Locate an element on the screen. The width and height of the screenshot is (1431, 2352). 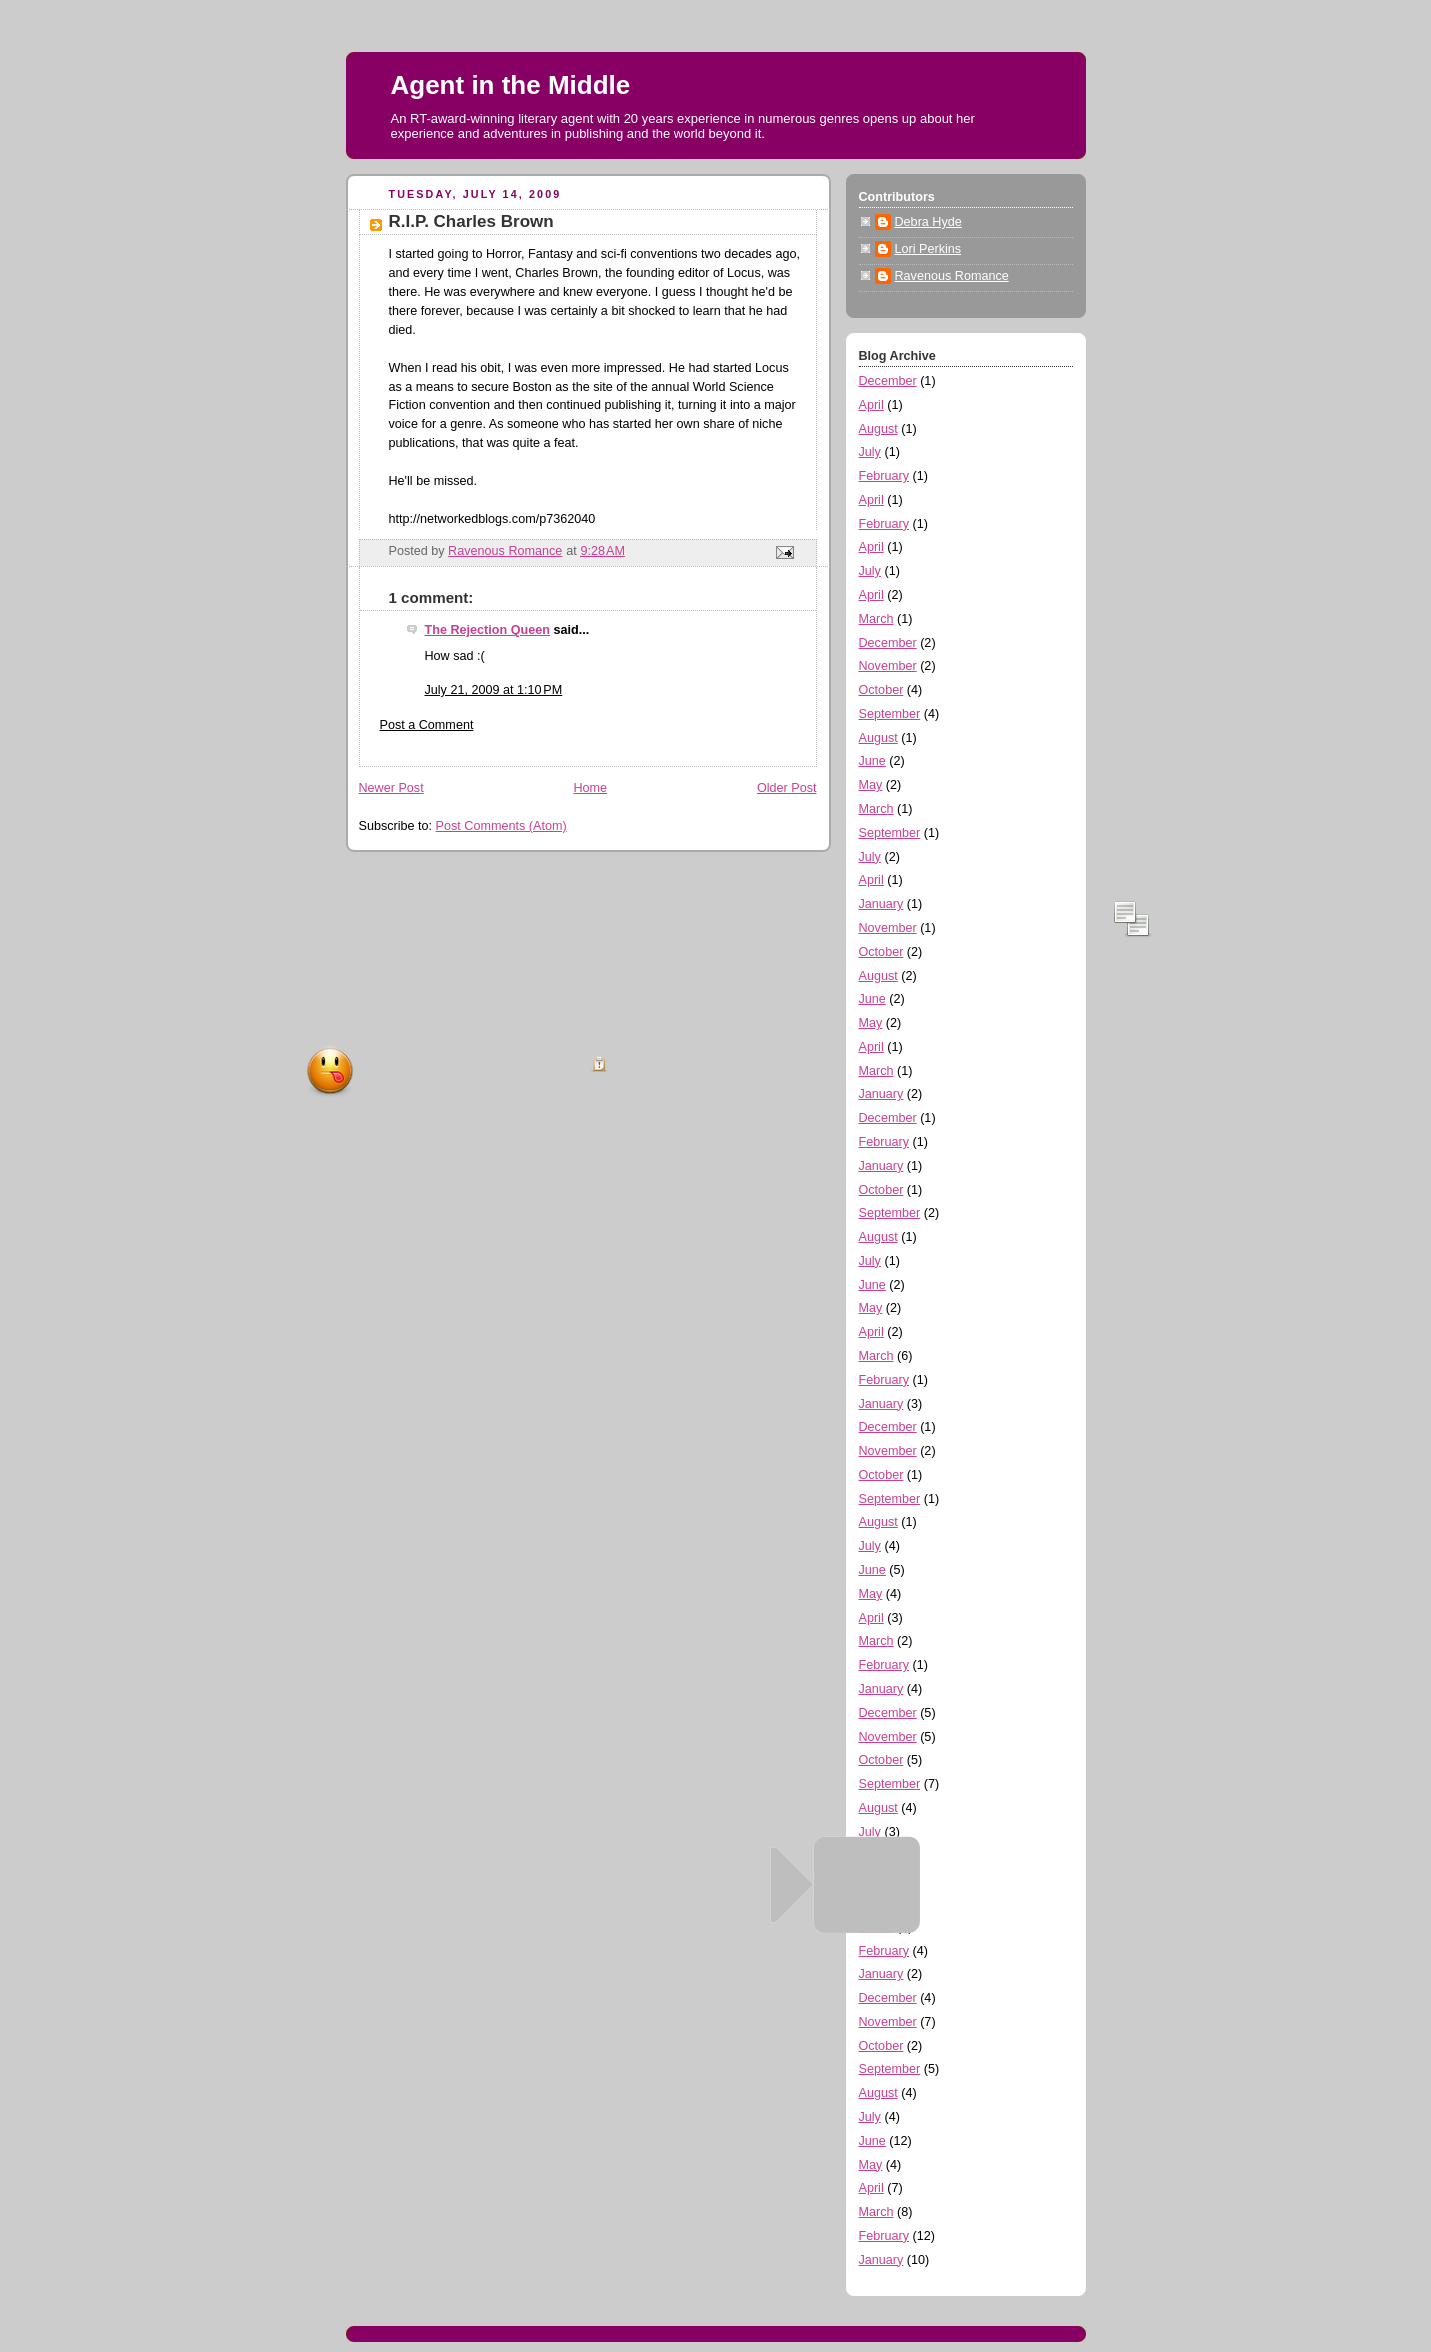
open your videos folder is located at coordinates (845, 1879).